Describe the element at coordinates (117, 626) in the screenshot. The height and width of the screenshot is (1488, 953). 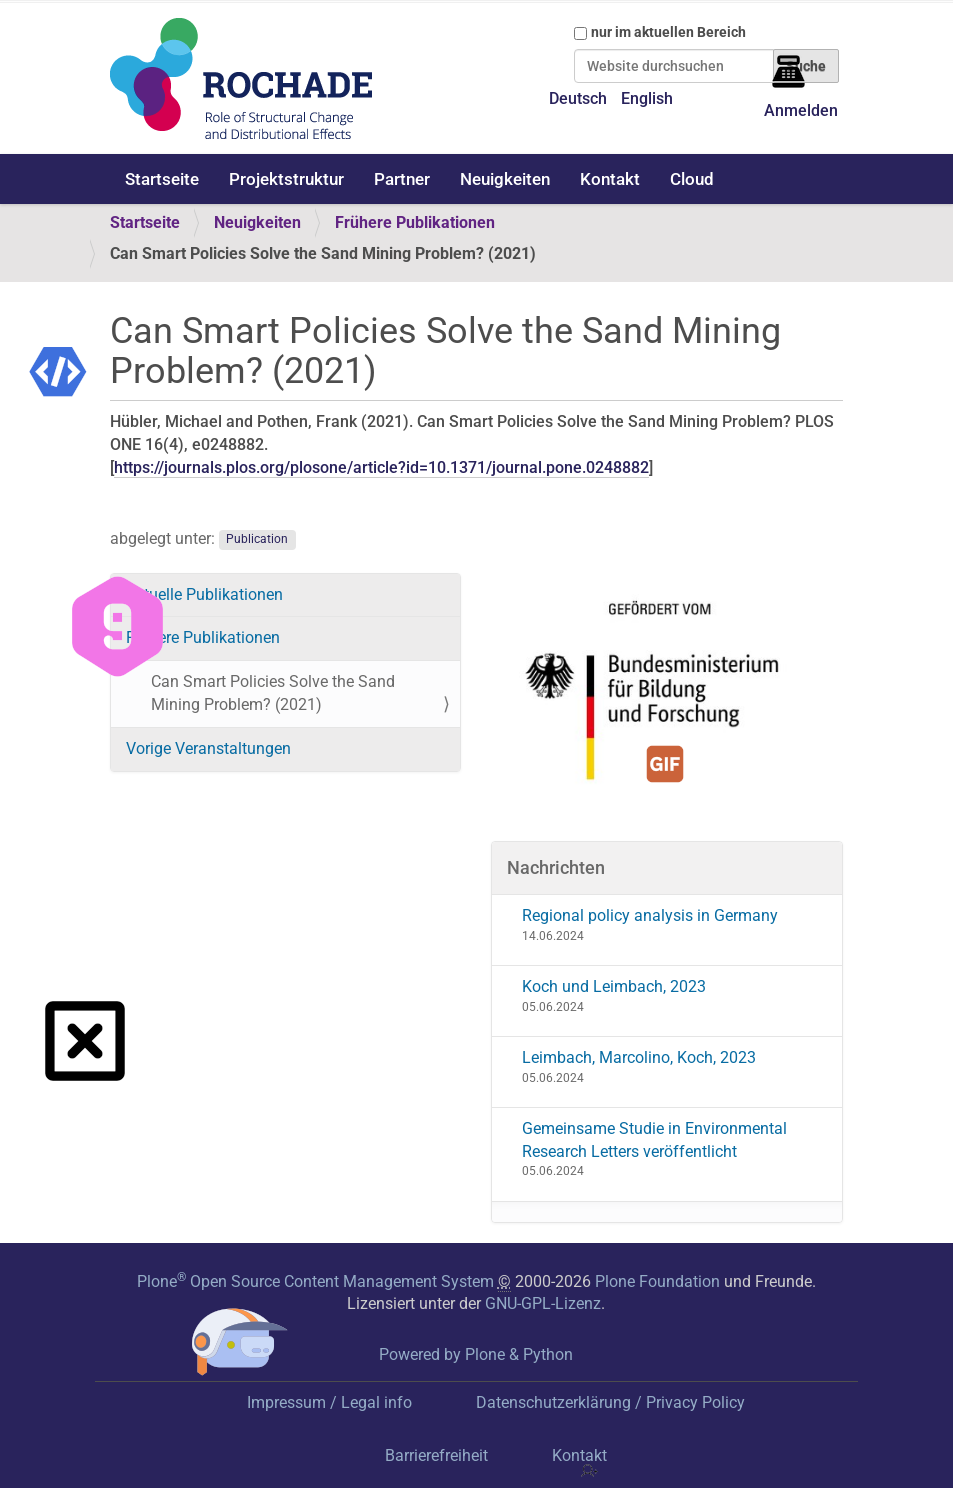
I see `indicates step 9 in a multi-step process` at that location.